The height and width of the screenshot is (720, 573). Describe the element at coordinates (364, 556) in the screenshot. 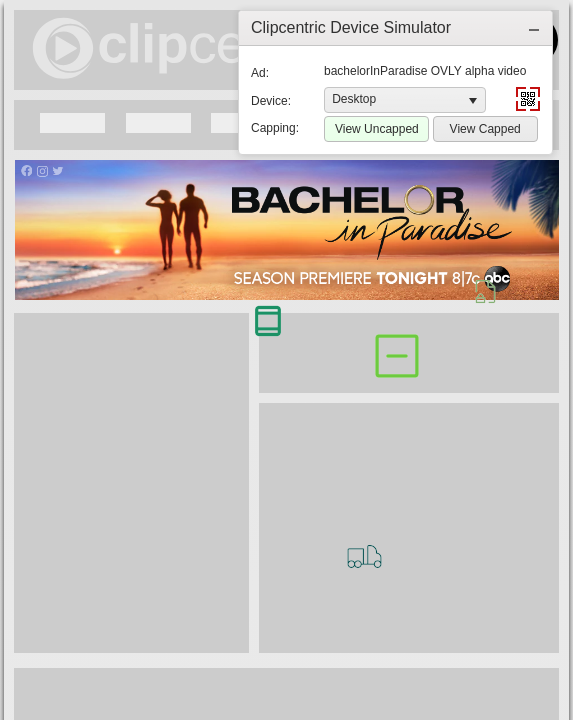

I see `view shipping or delivery status` at that location.